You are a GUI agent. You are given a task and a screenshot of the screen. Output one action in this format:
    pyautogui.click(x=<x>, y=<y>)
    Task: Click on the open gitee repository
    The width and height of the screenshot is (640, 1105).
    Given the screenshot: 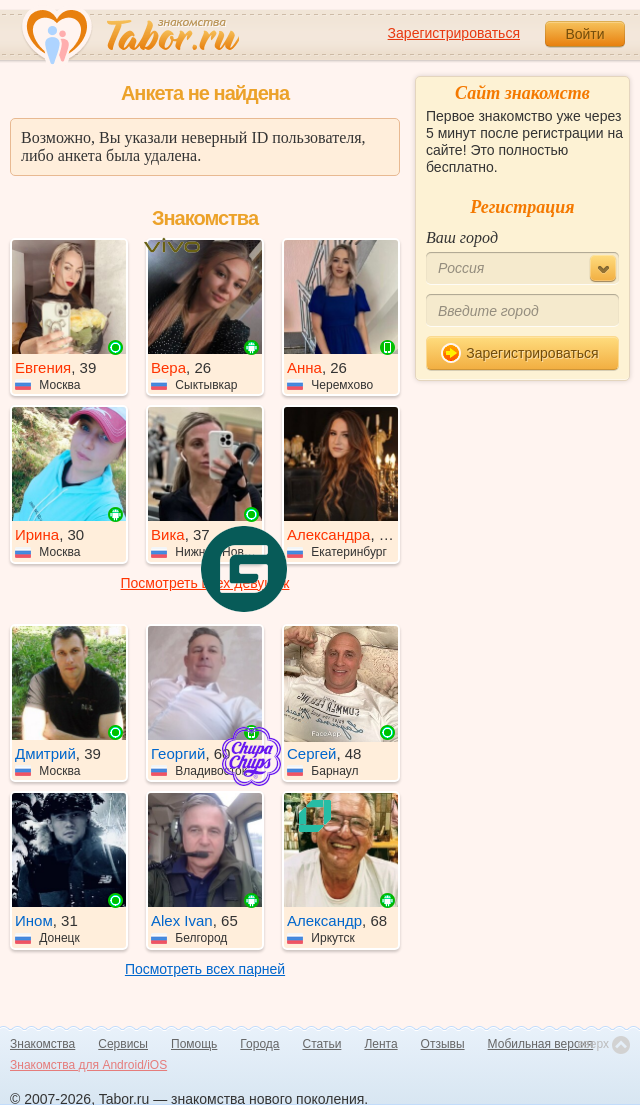 What is the action you would take?
    pyautogui.click(x=244, y=569)
    